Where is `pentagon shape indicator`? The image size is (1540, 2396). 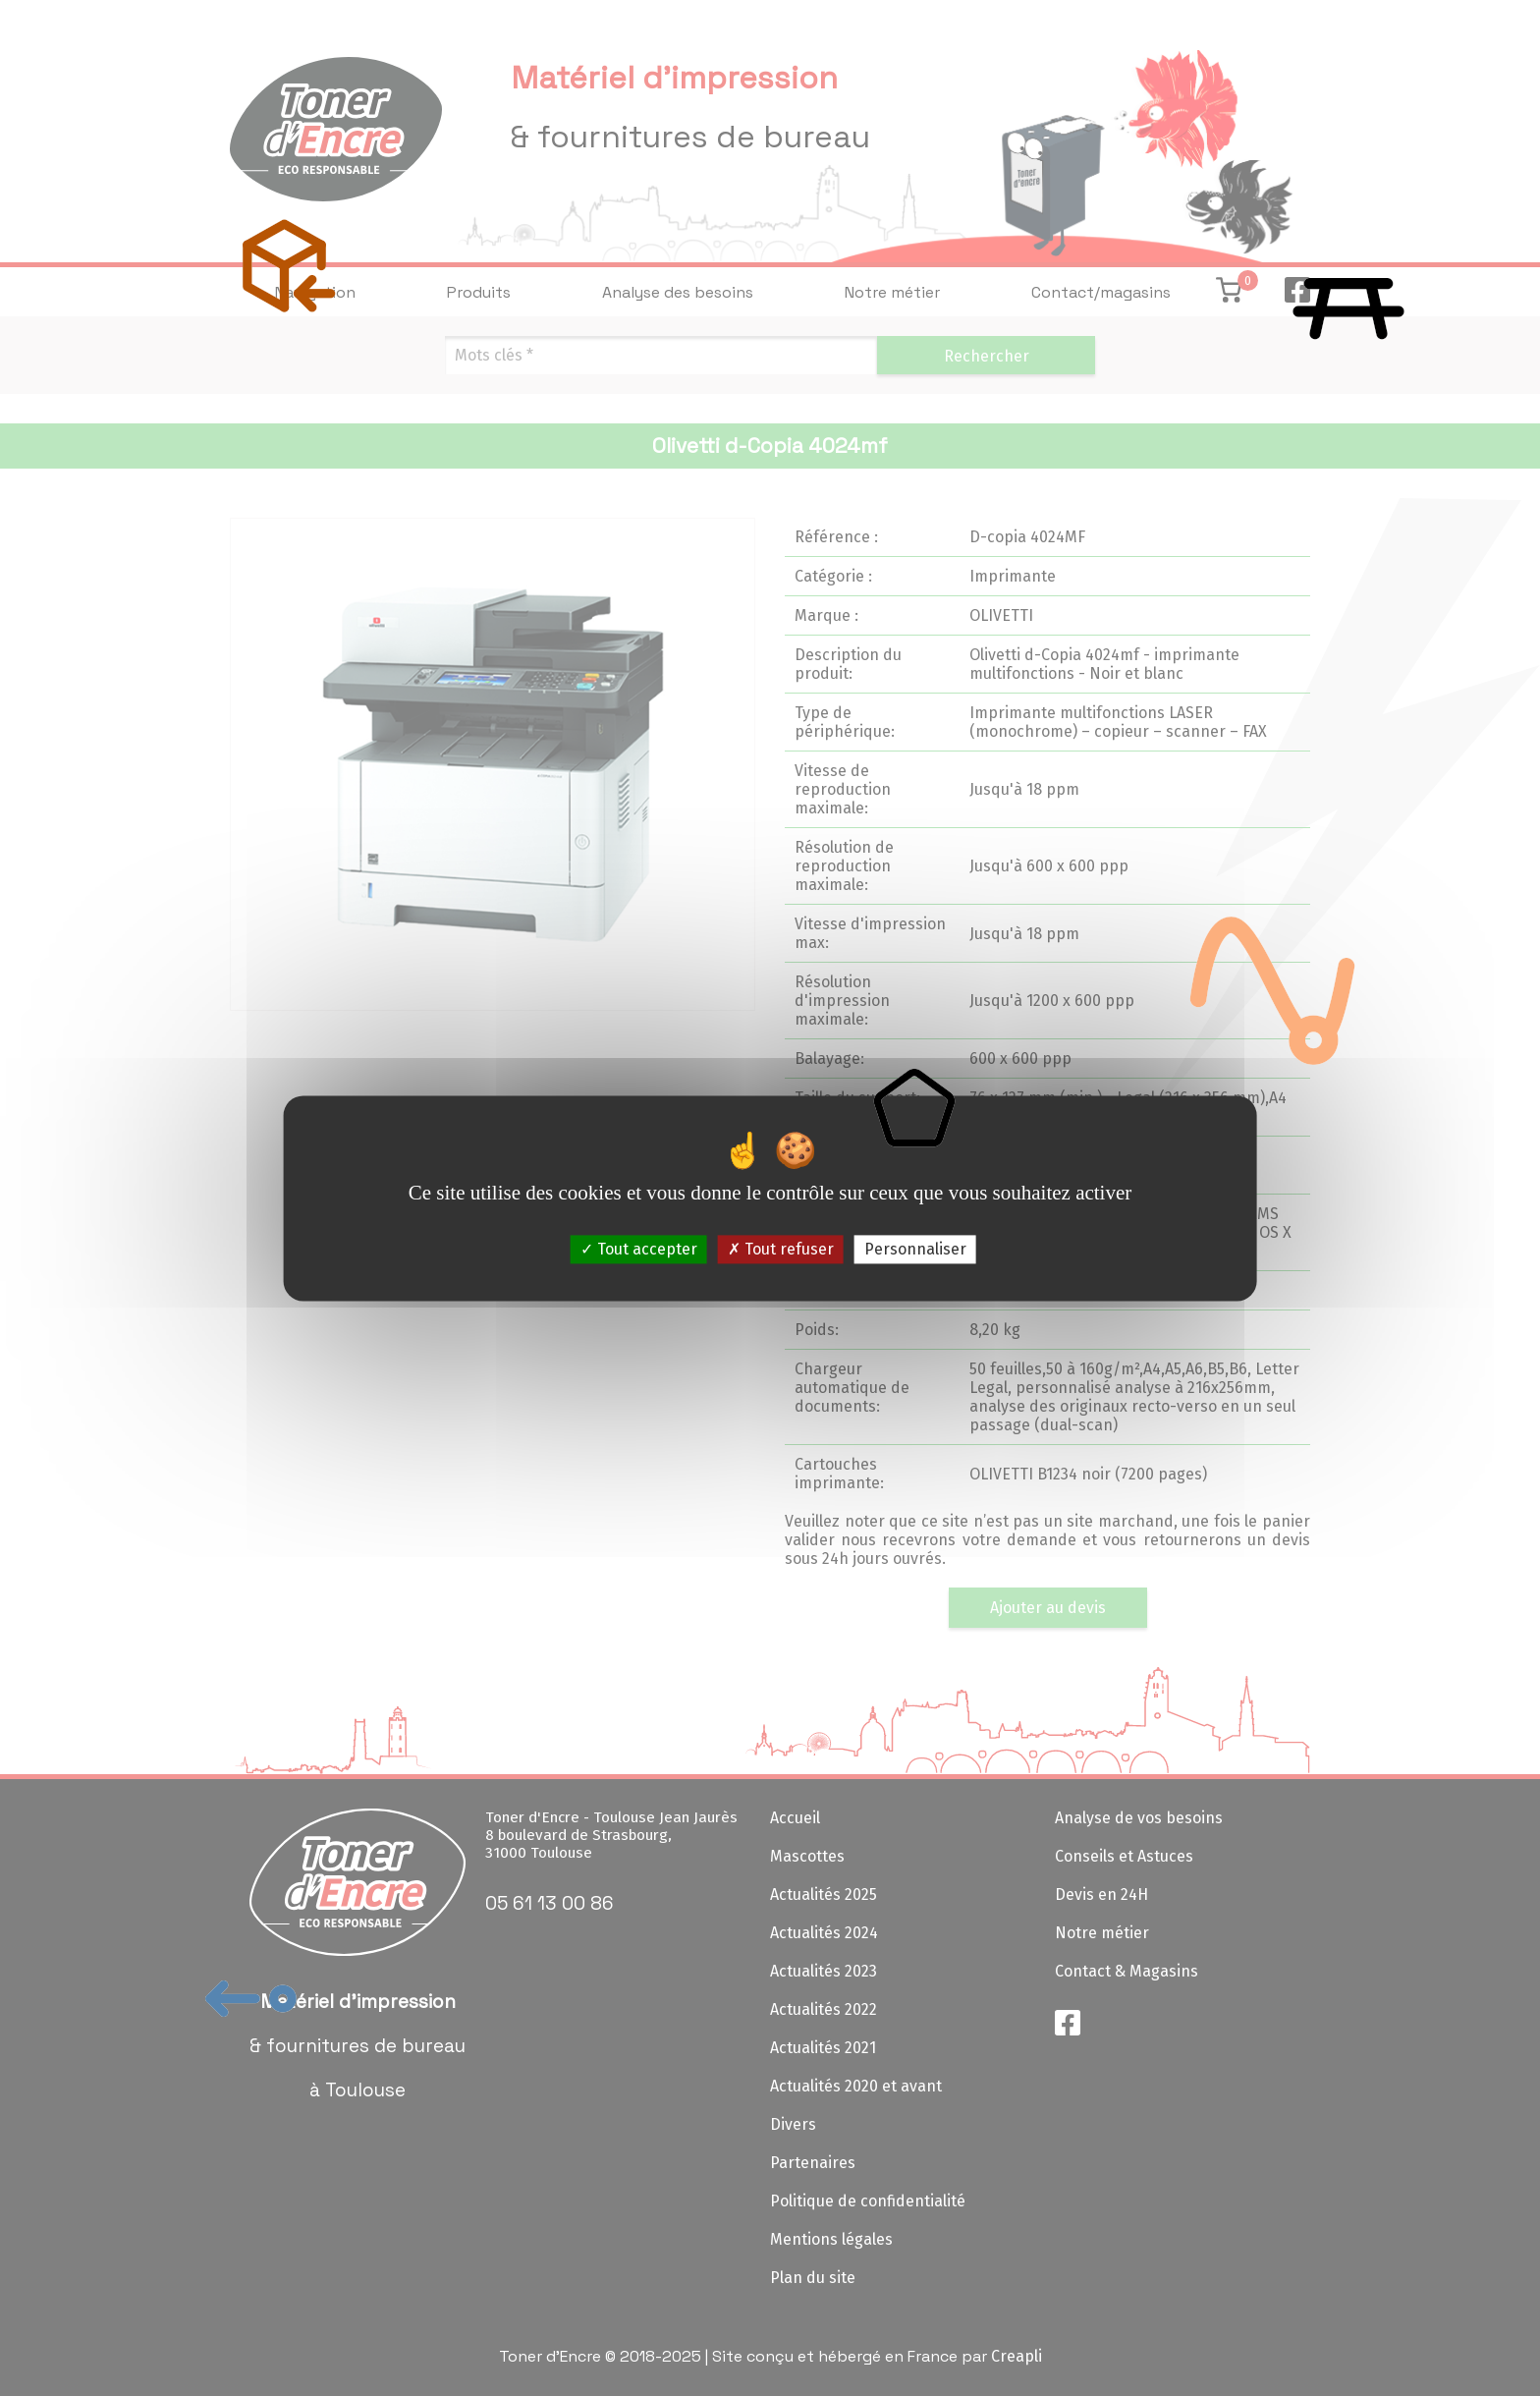 pentagon shape indicator is located at coordinates (914, 1110).